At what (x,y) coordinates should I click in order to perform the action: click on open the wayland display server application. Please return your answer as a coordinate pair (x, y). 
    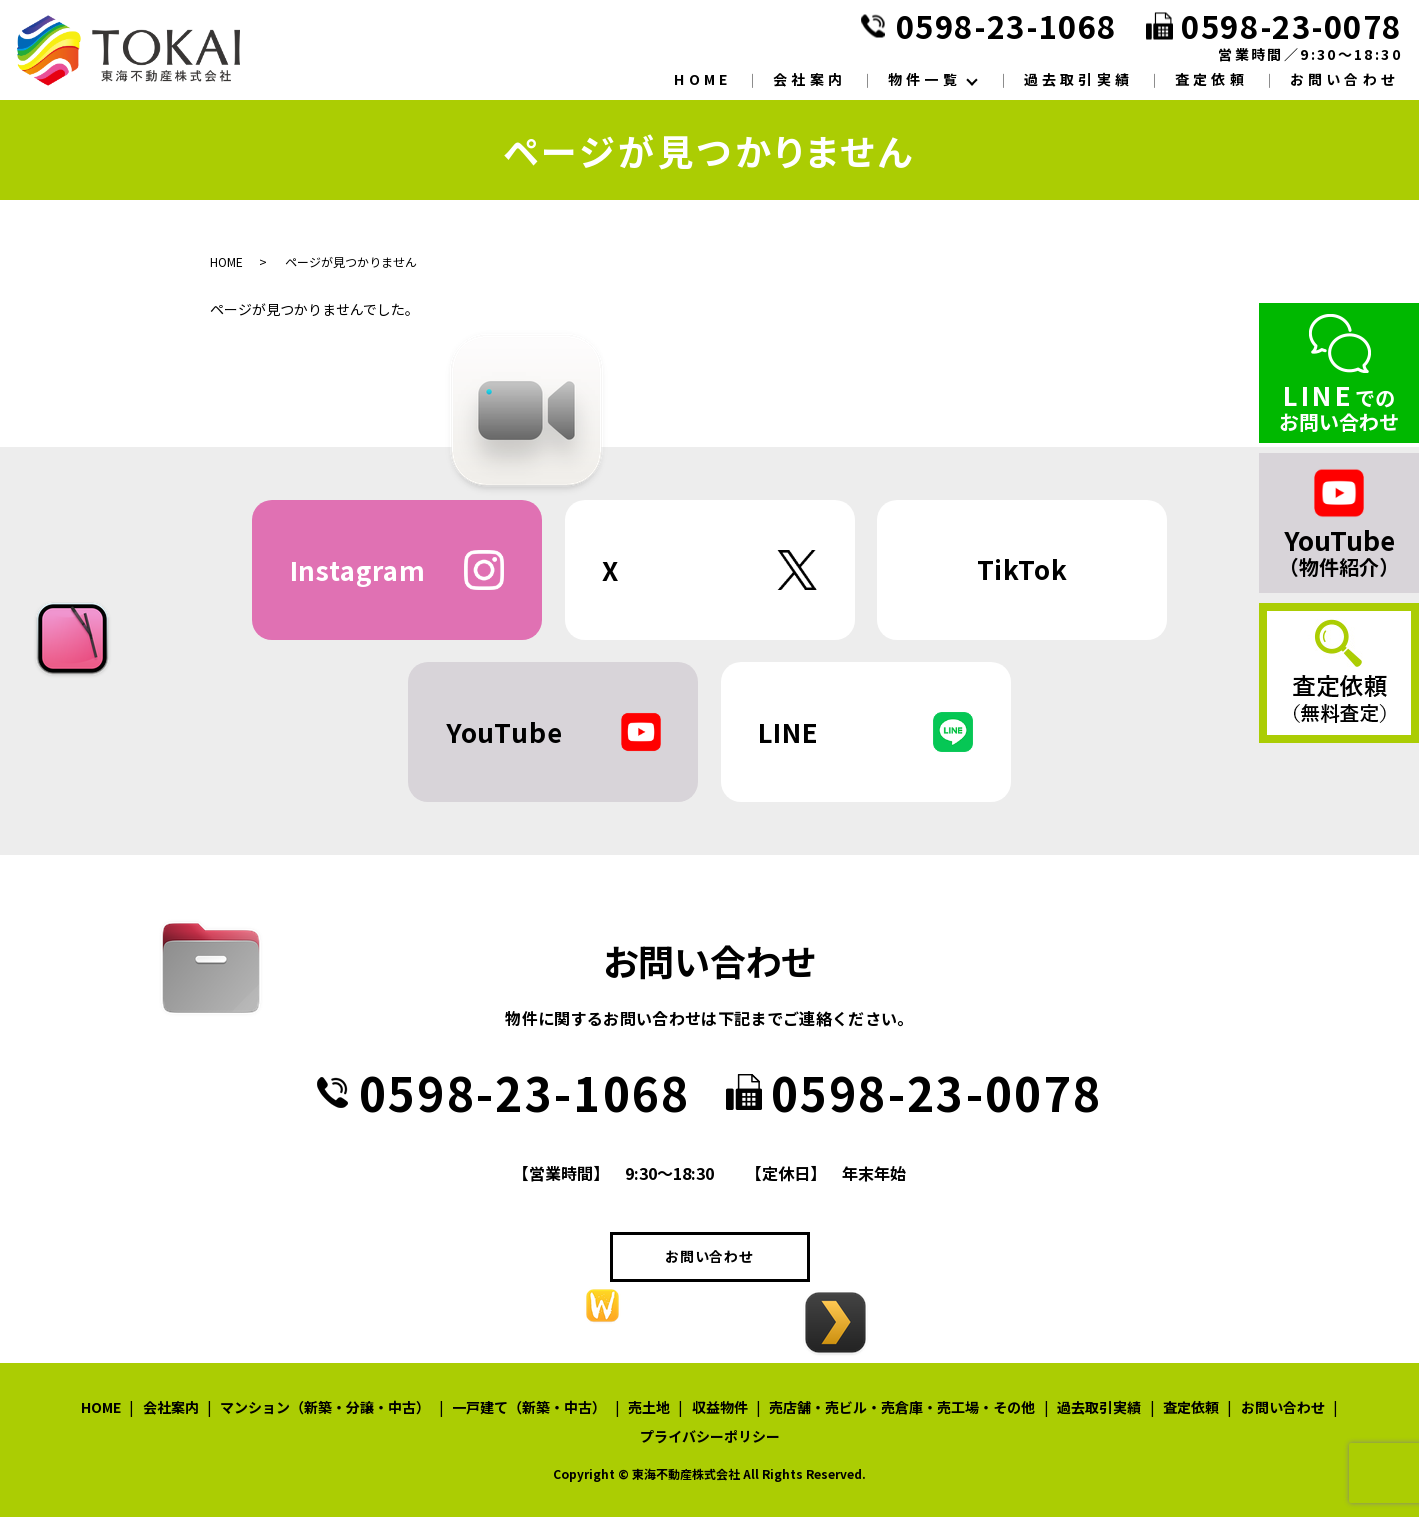
    Looking at the image, I should click on (602, 1305).